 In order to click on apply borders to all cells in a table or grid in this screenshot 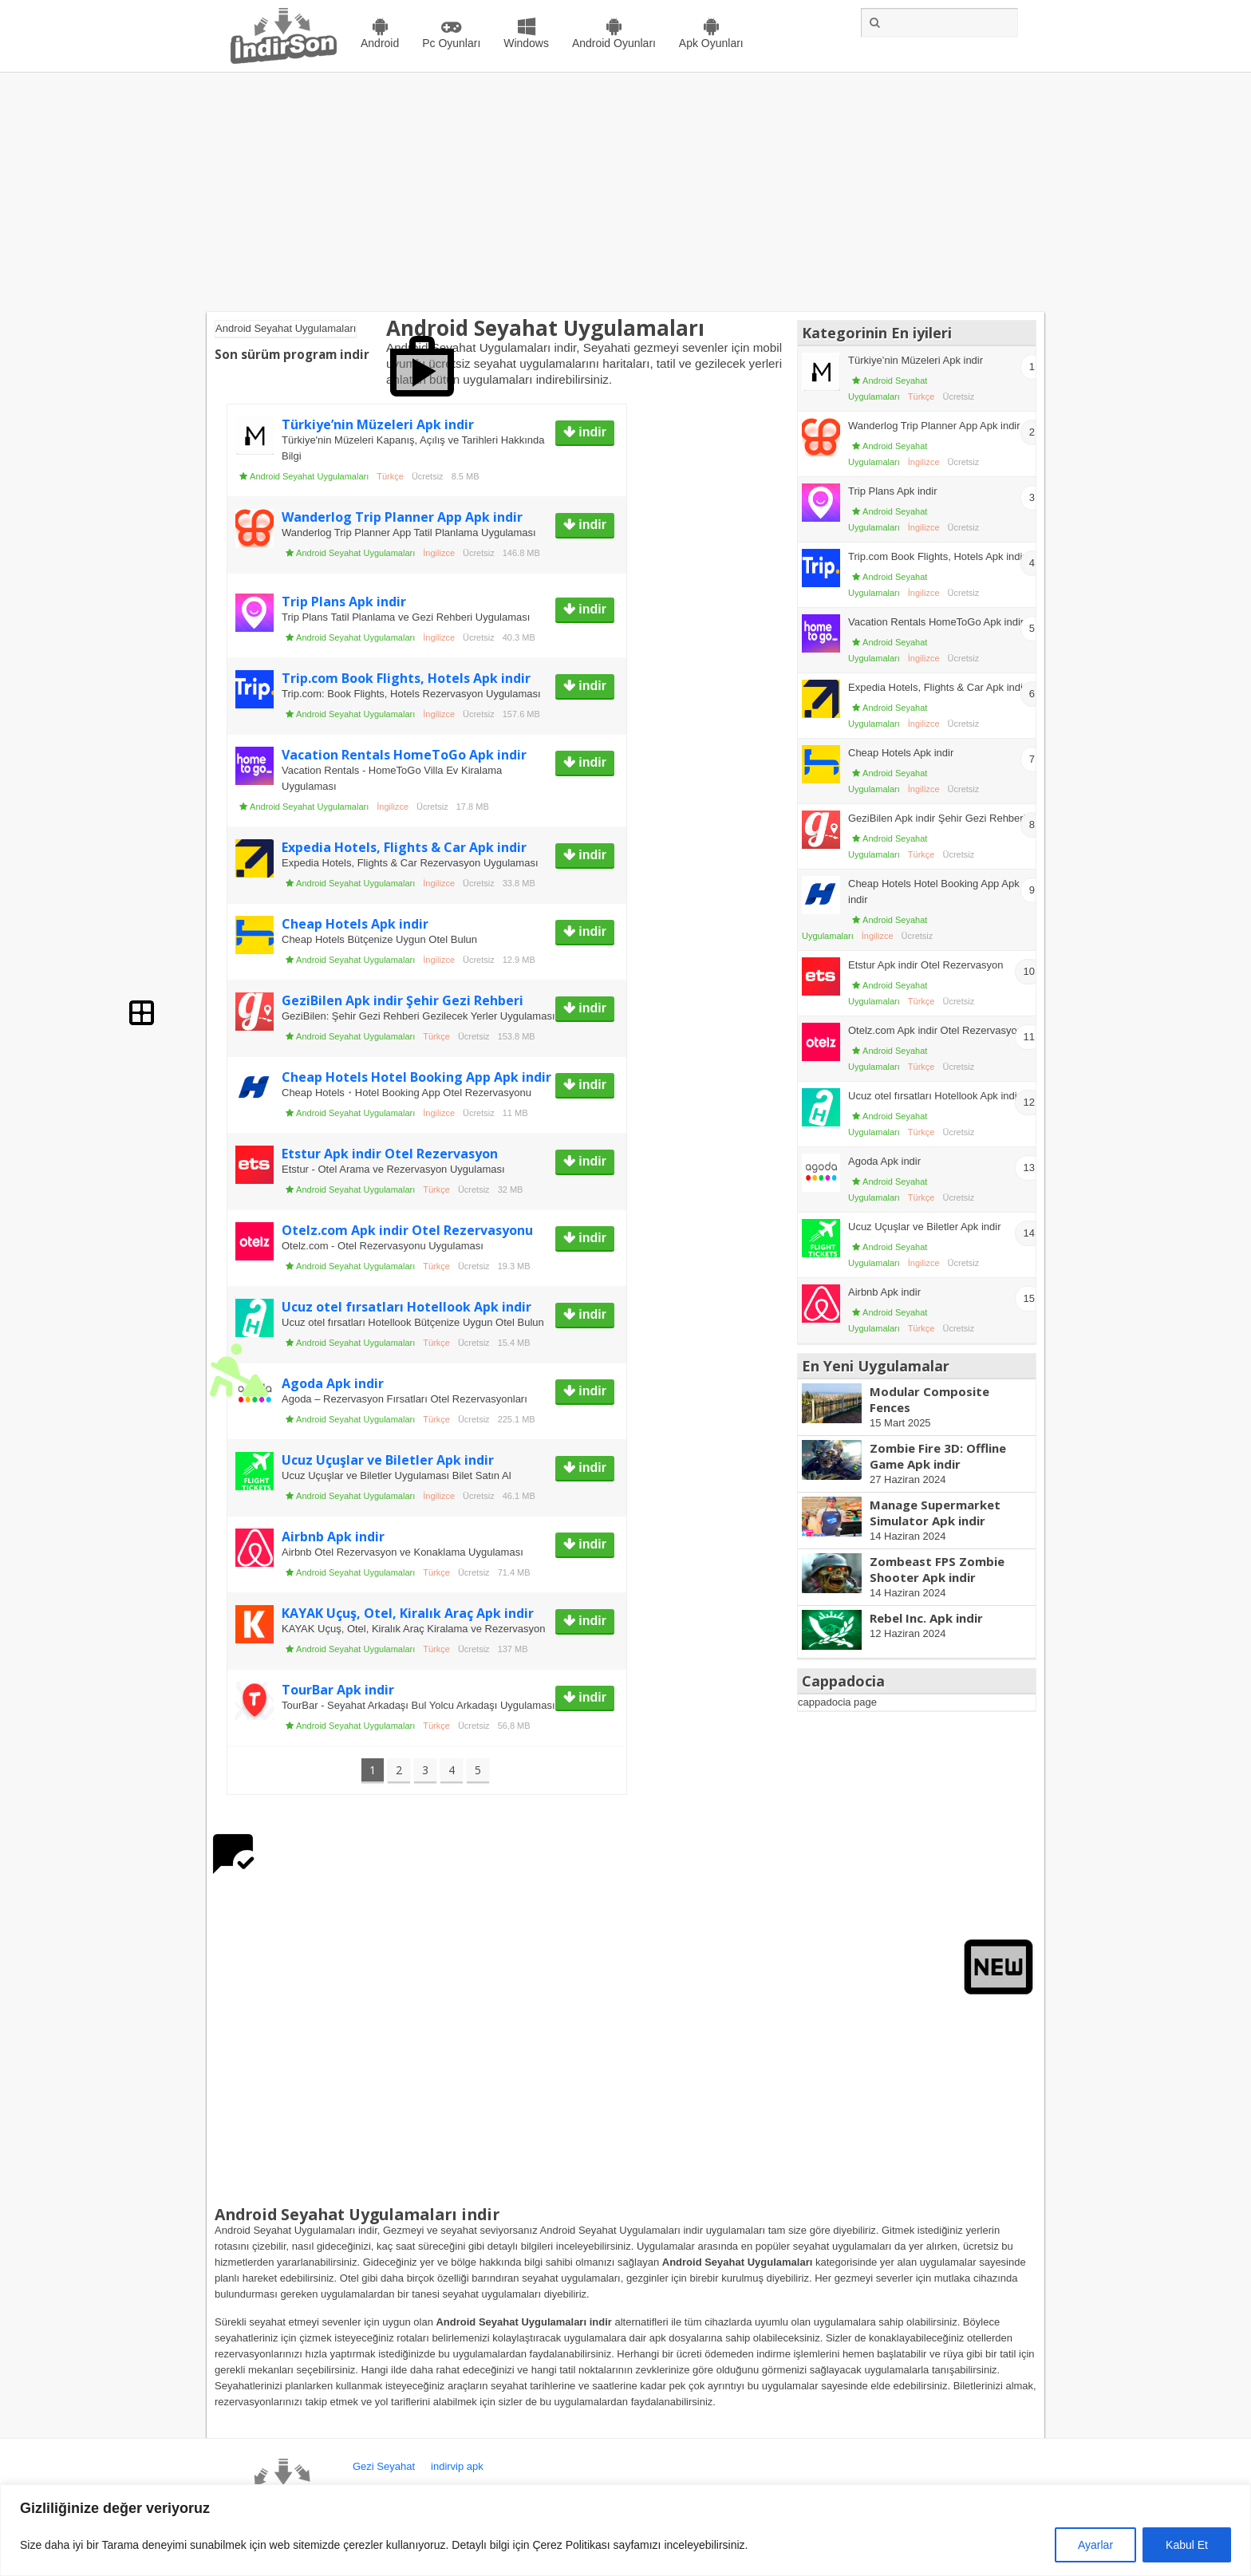, I will do `click(141, 1012)`.